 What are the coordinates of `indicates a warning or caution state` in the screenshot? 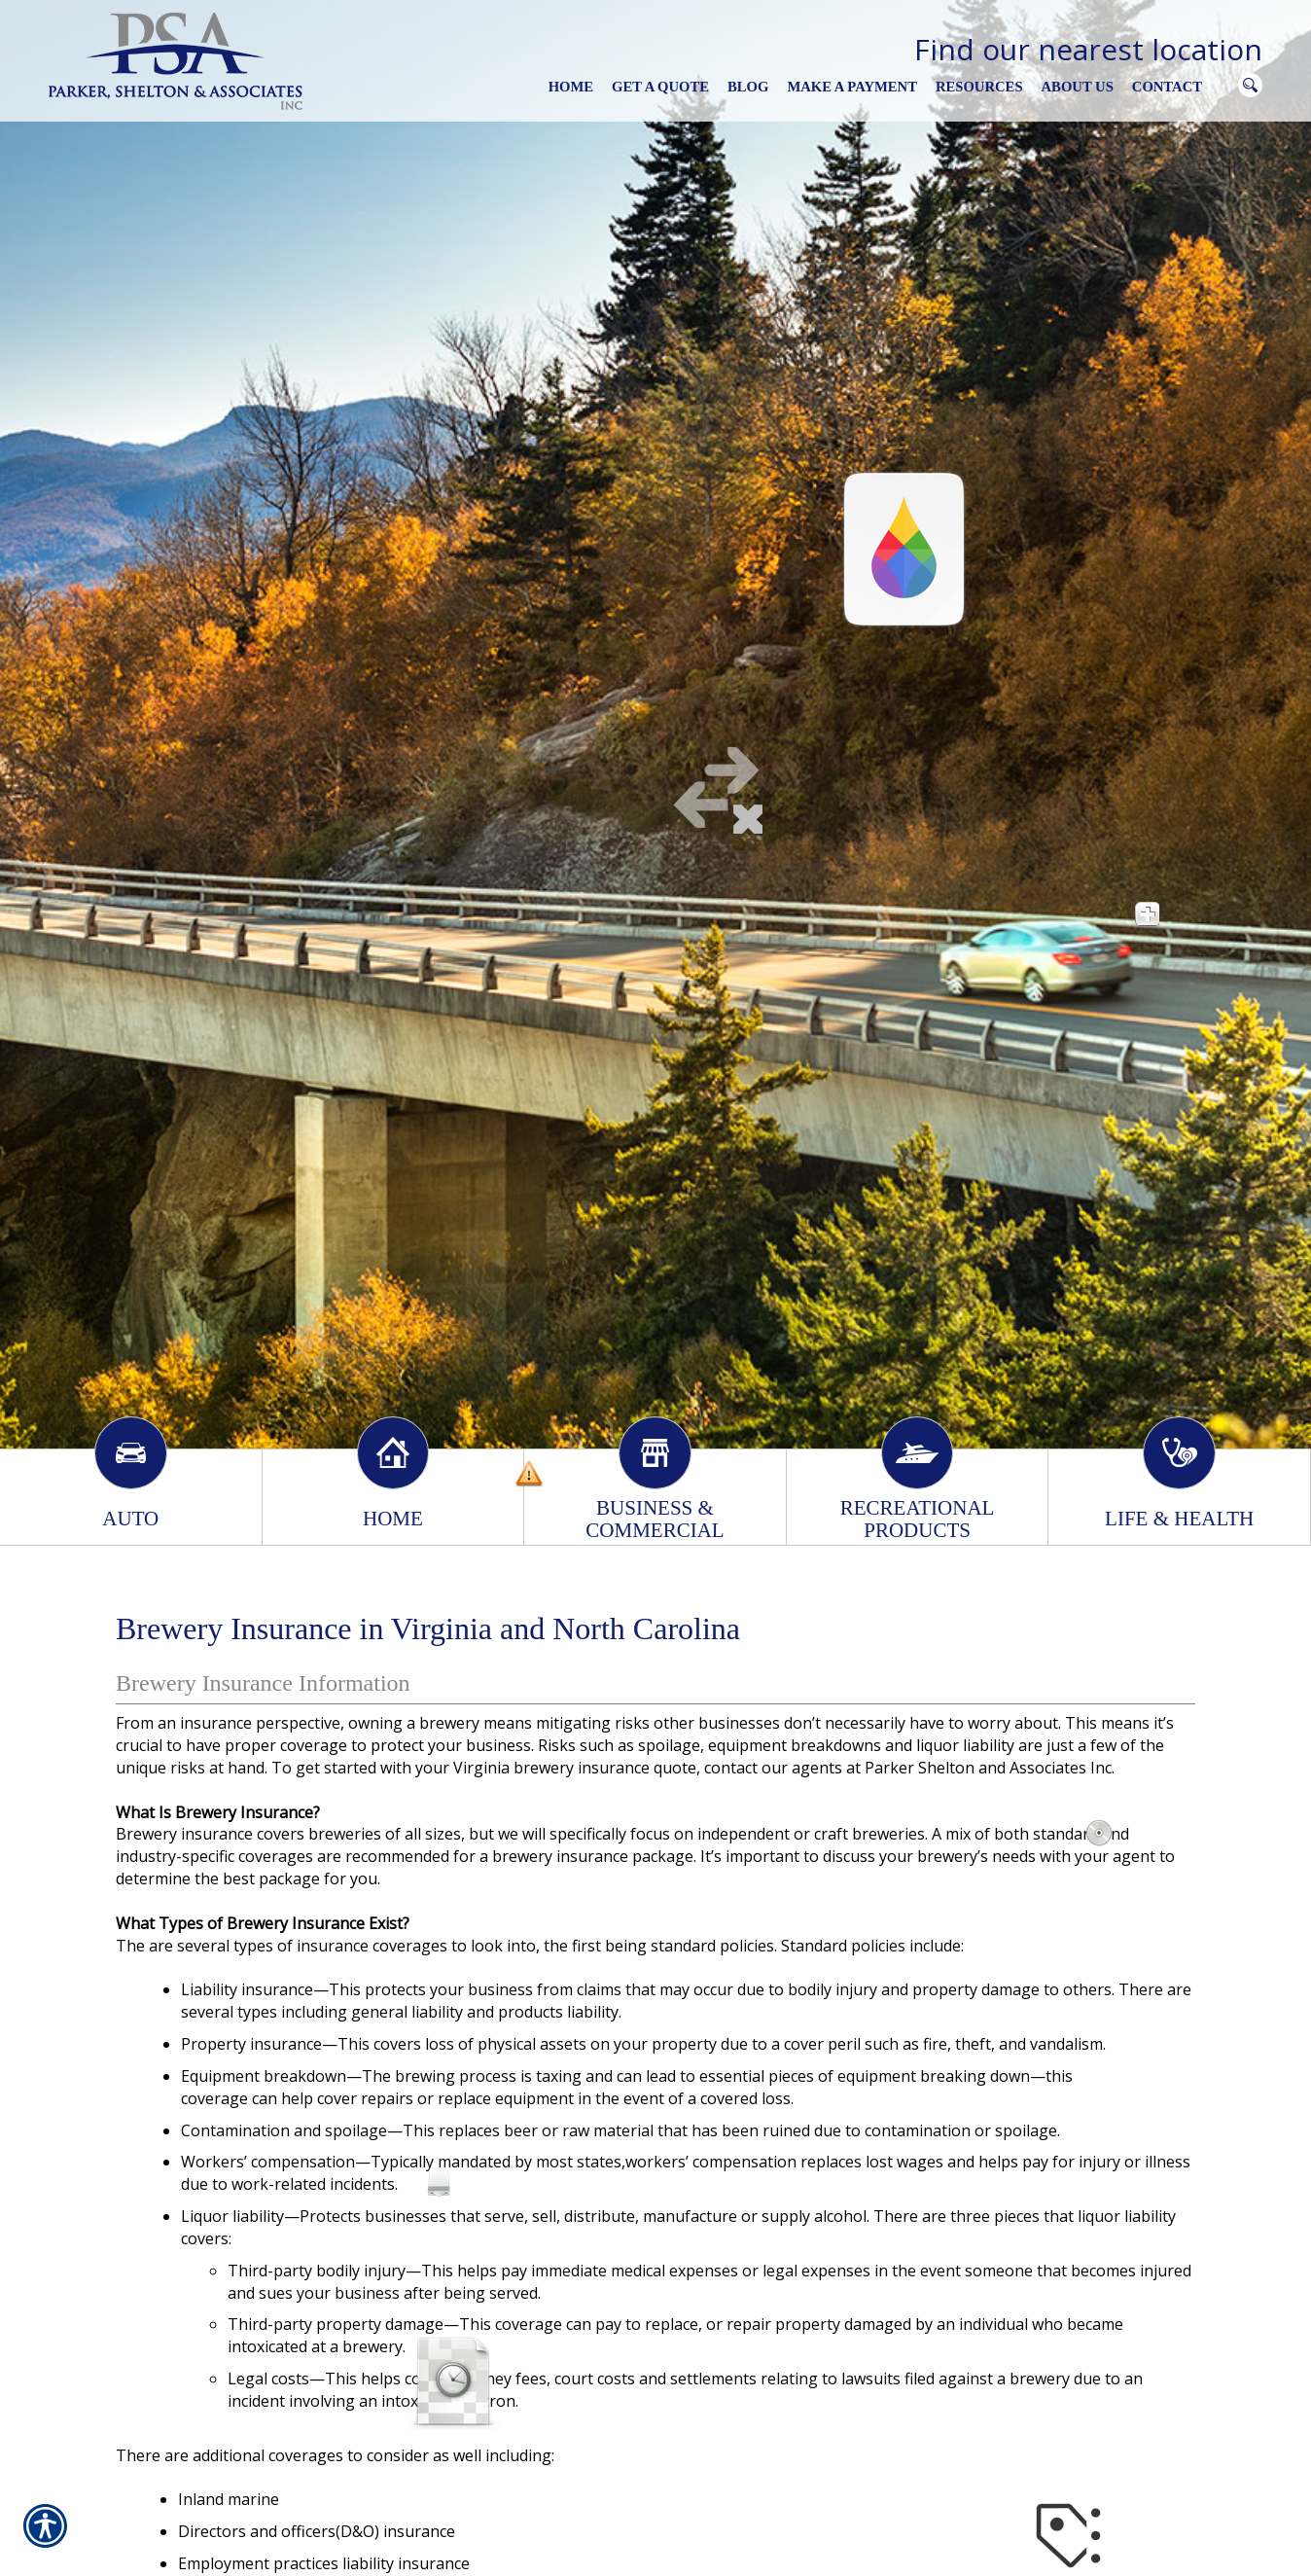 It's located at (529, 1474).